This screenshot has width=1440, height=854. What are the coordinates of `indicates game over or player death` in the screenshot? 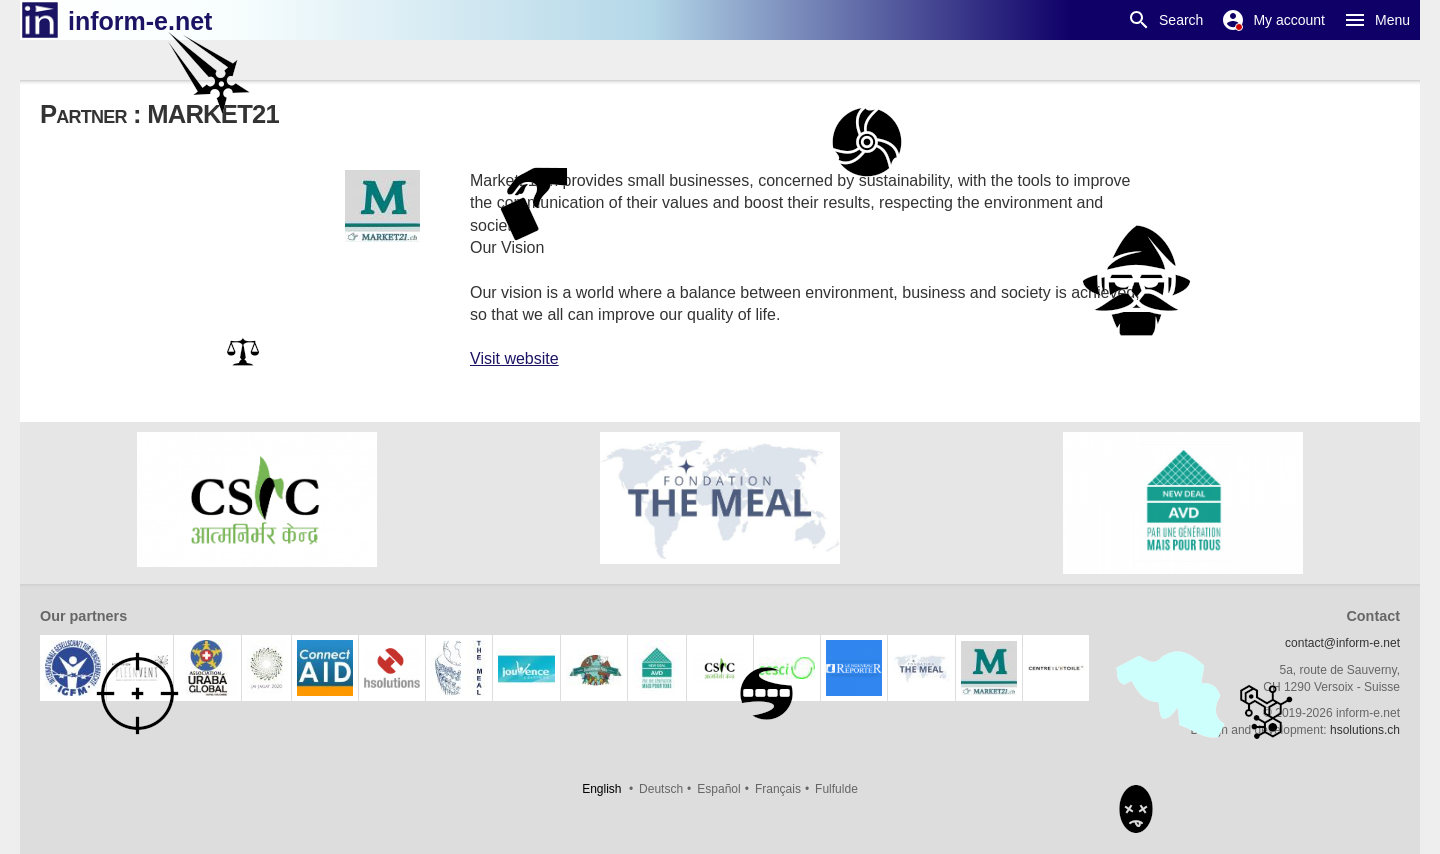 It's located at (1136, 809).